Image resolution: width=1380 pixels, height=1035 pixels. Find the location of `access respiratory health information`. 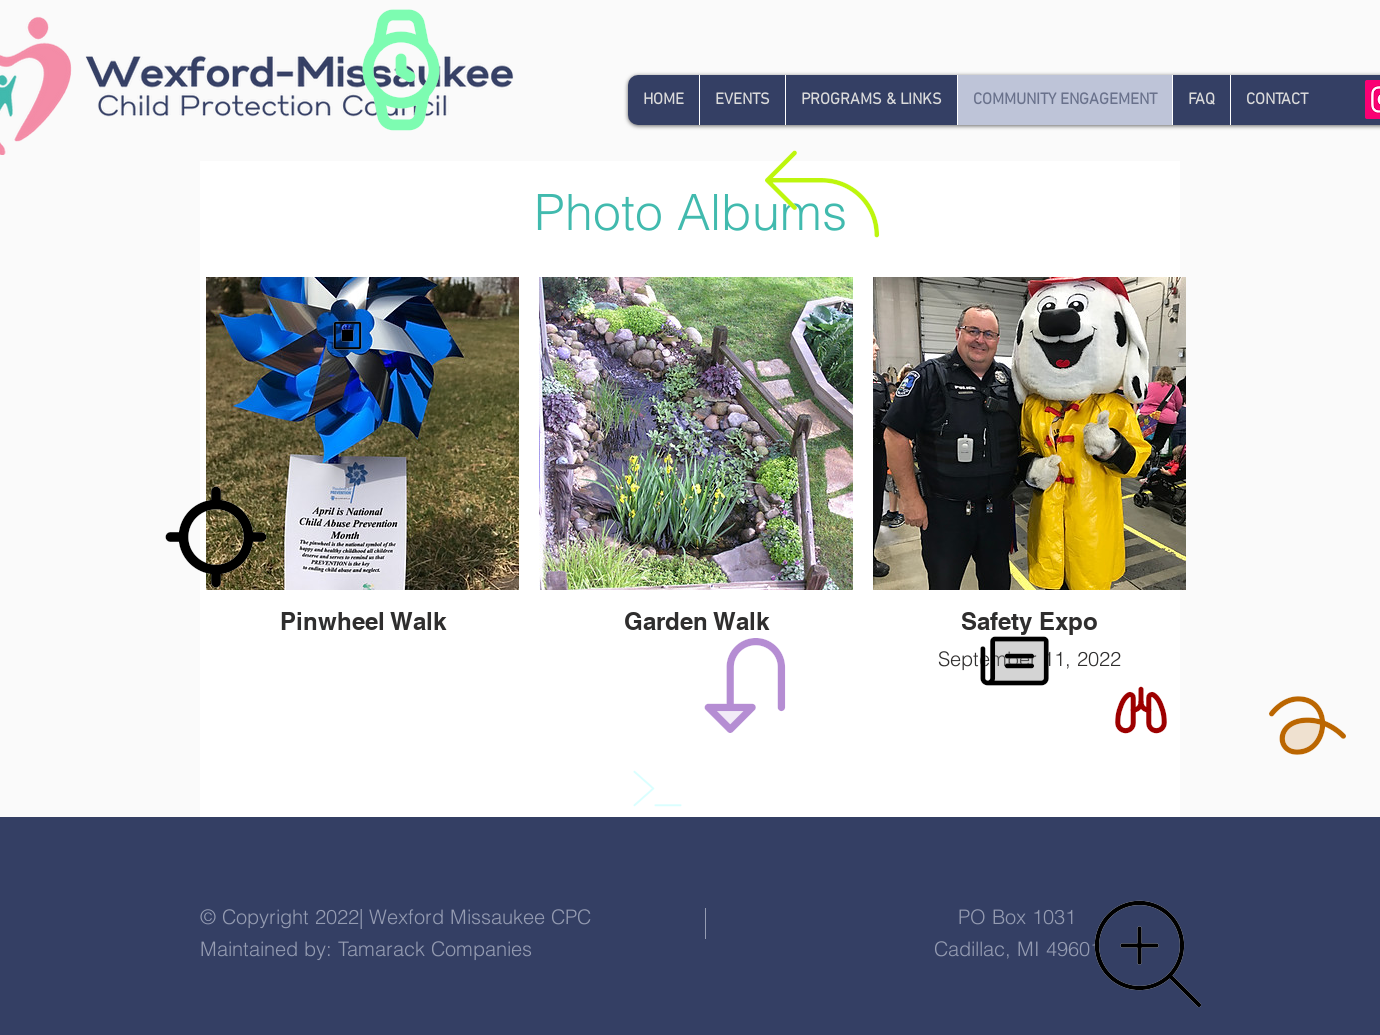

access respiratory health information is located at coordinates (1141, 710).